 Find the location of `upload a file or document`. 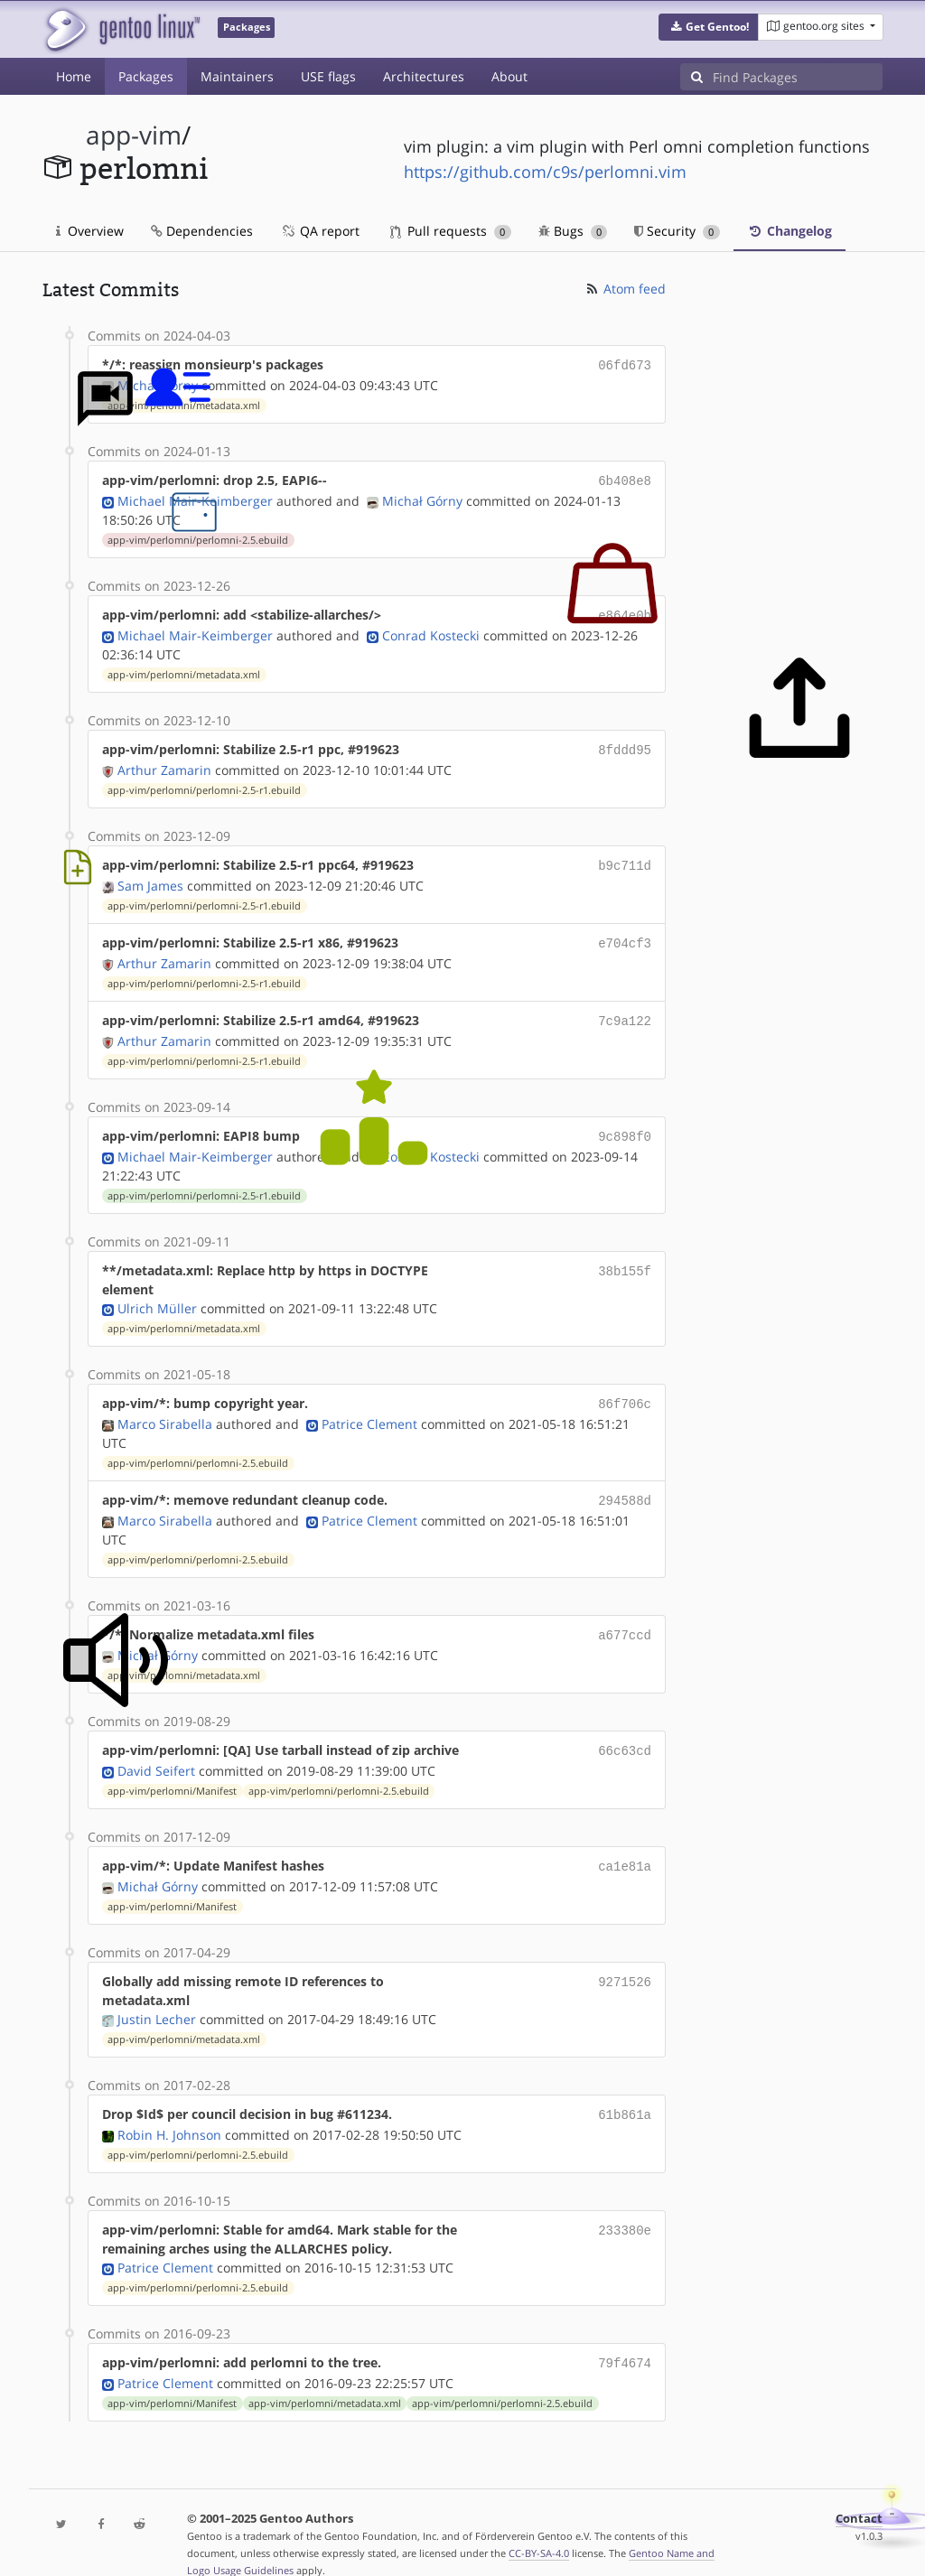

upload a file or document is located at coordinates (799, 712).